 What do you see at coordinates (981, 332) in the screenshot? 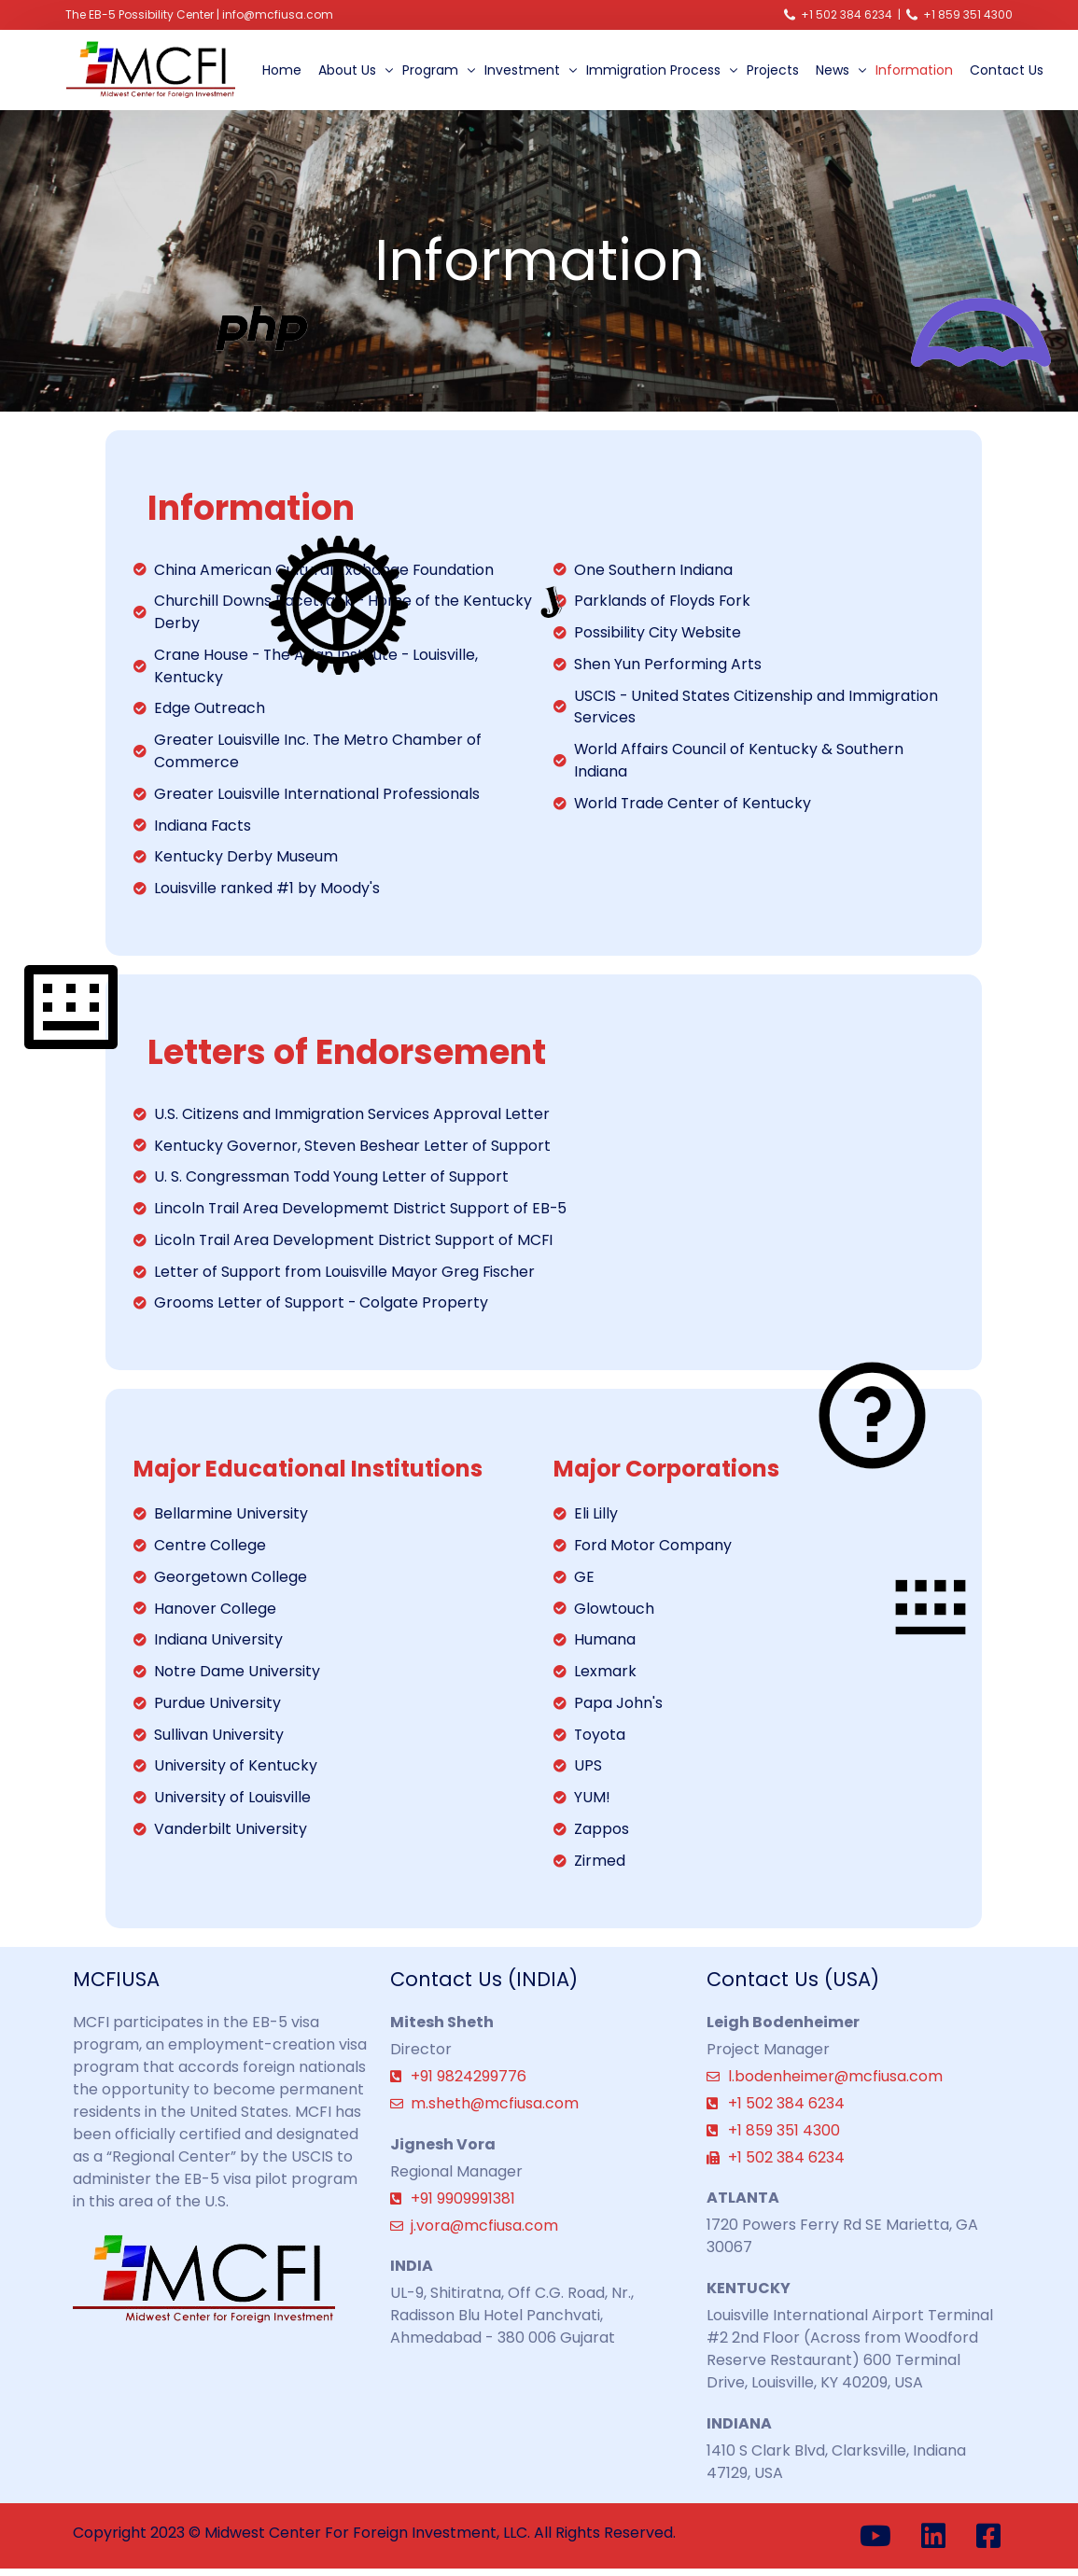
I see `open umbrel home server dashboard` at bounding box center [981, 332].